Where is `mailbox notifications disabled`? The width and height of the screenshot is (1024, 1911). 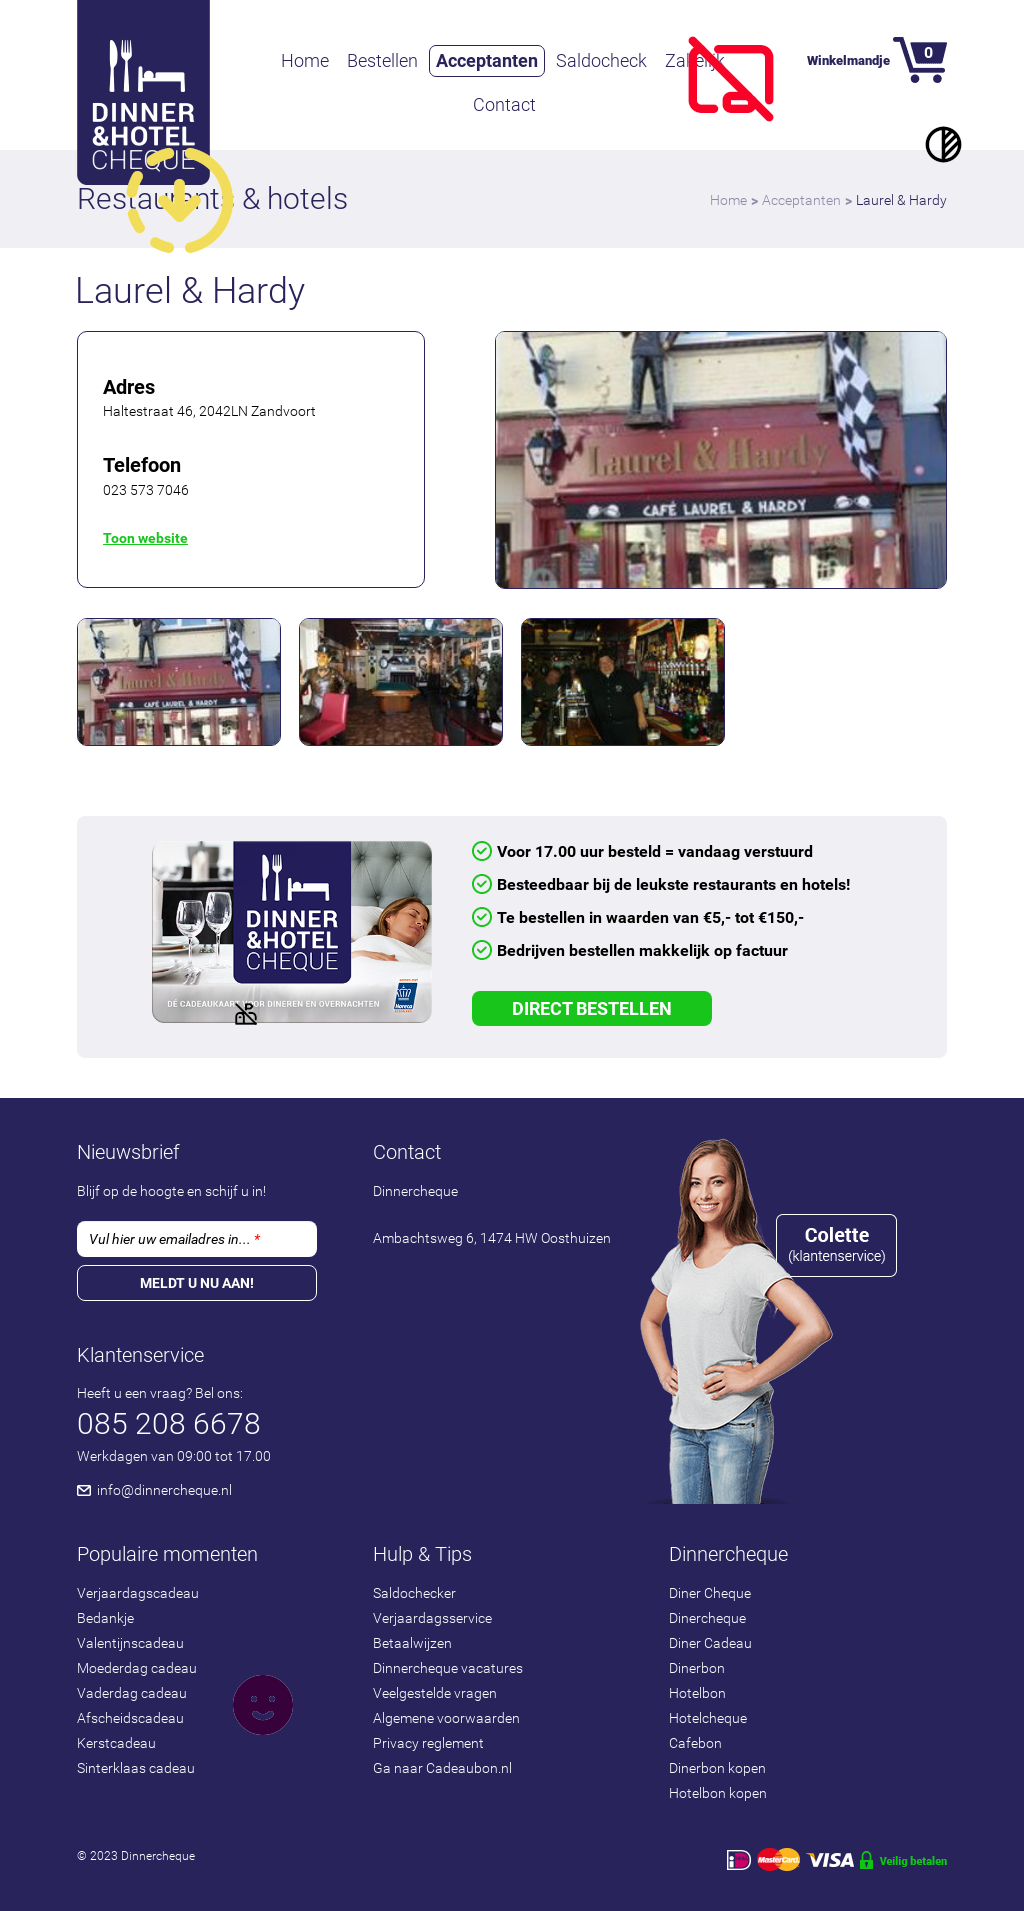 mailbox notifications disabled is located at coordinates (246, 1014).